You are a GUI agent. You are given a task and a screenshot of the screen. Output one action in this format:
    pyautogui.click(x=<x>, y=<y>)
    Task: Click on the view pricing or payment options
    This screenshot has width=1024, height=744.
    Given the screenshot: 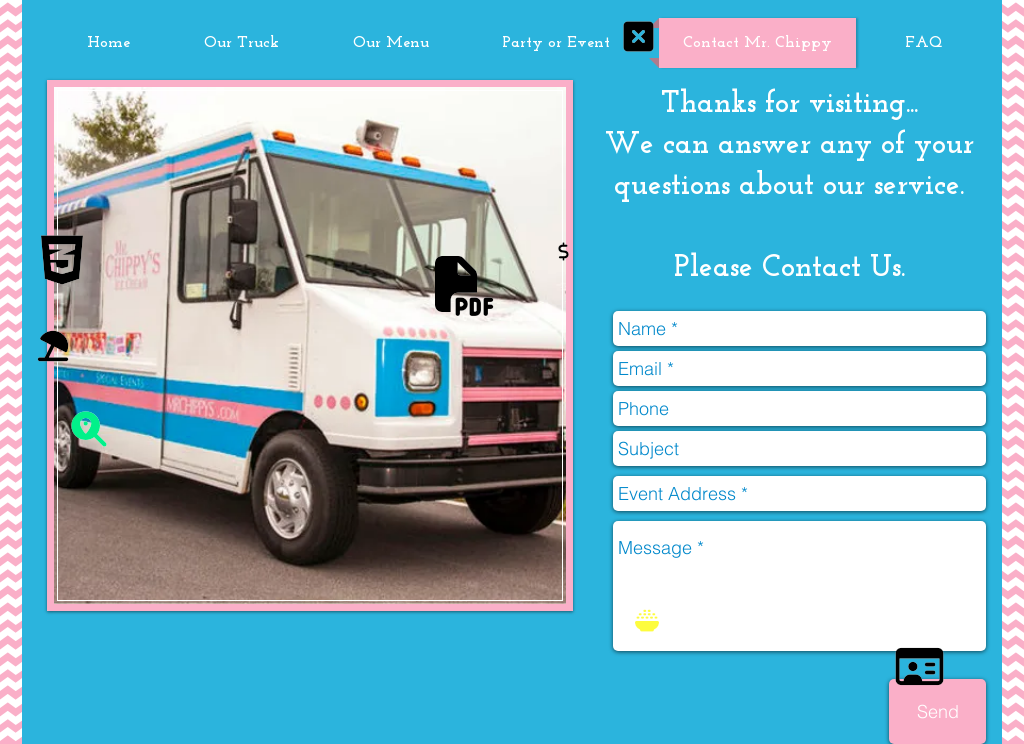 What is the action you would take?
    pyautogui.click(x=563, y=251)
    